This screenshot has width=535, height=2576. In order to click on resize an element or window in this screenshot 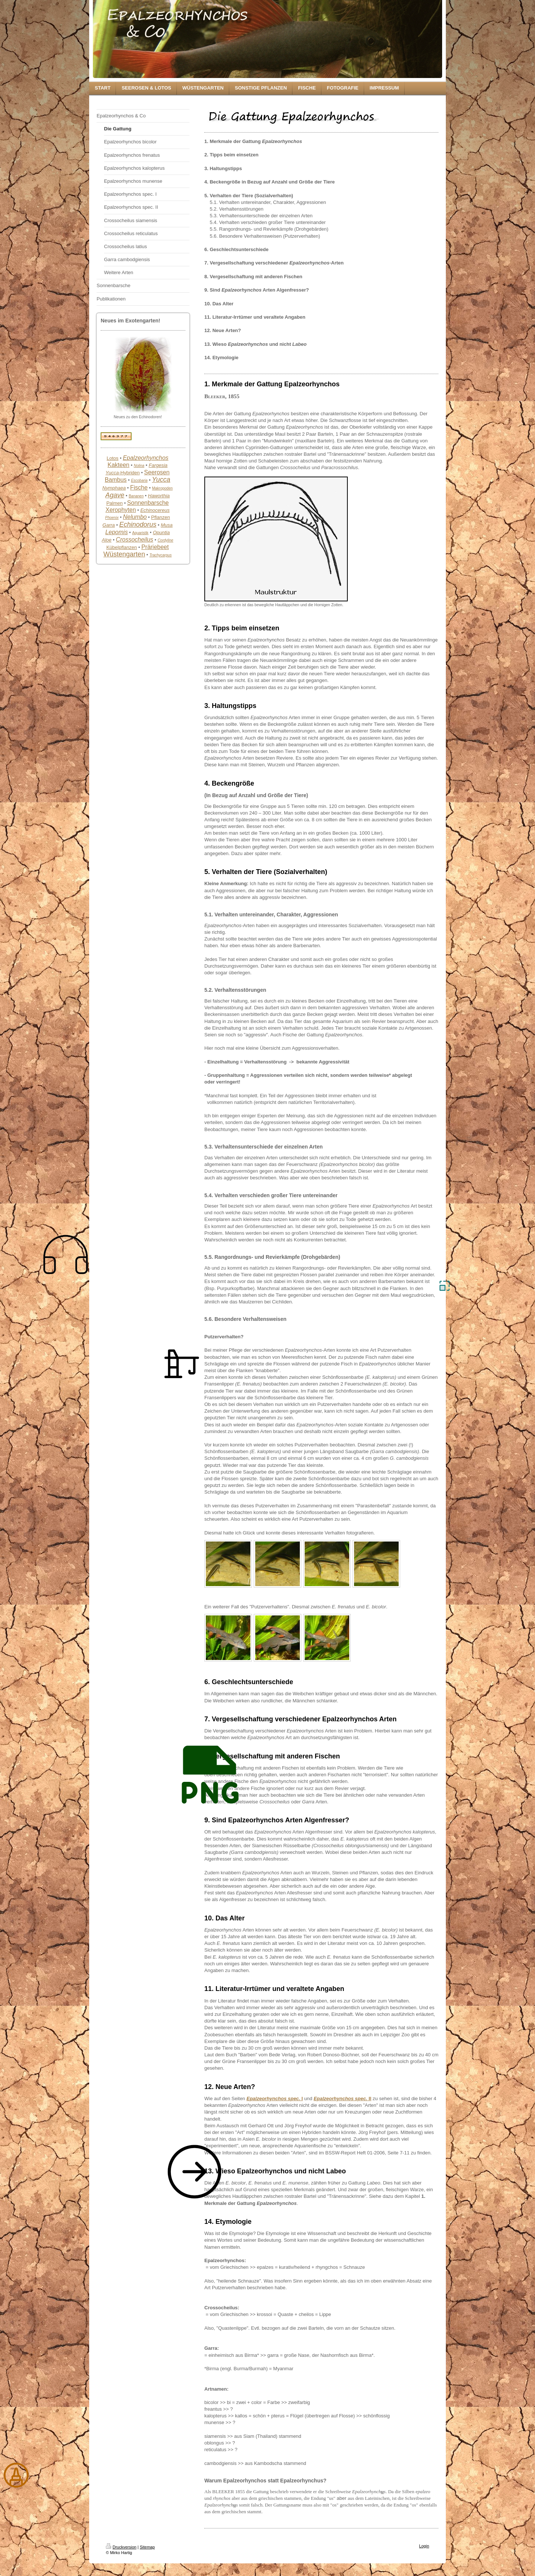, I will do `click(444, 1286)`.